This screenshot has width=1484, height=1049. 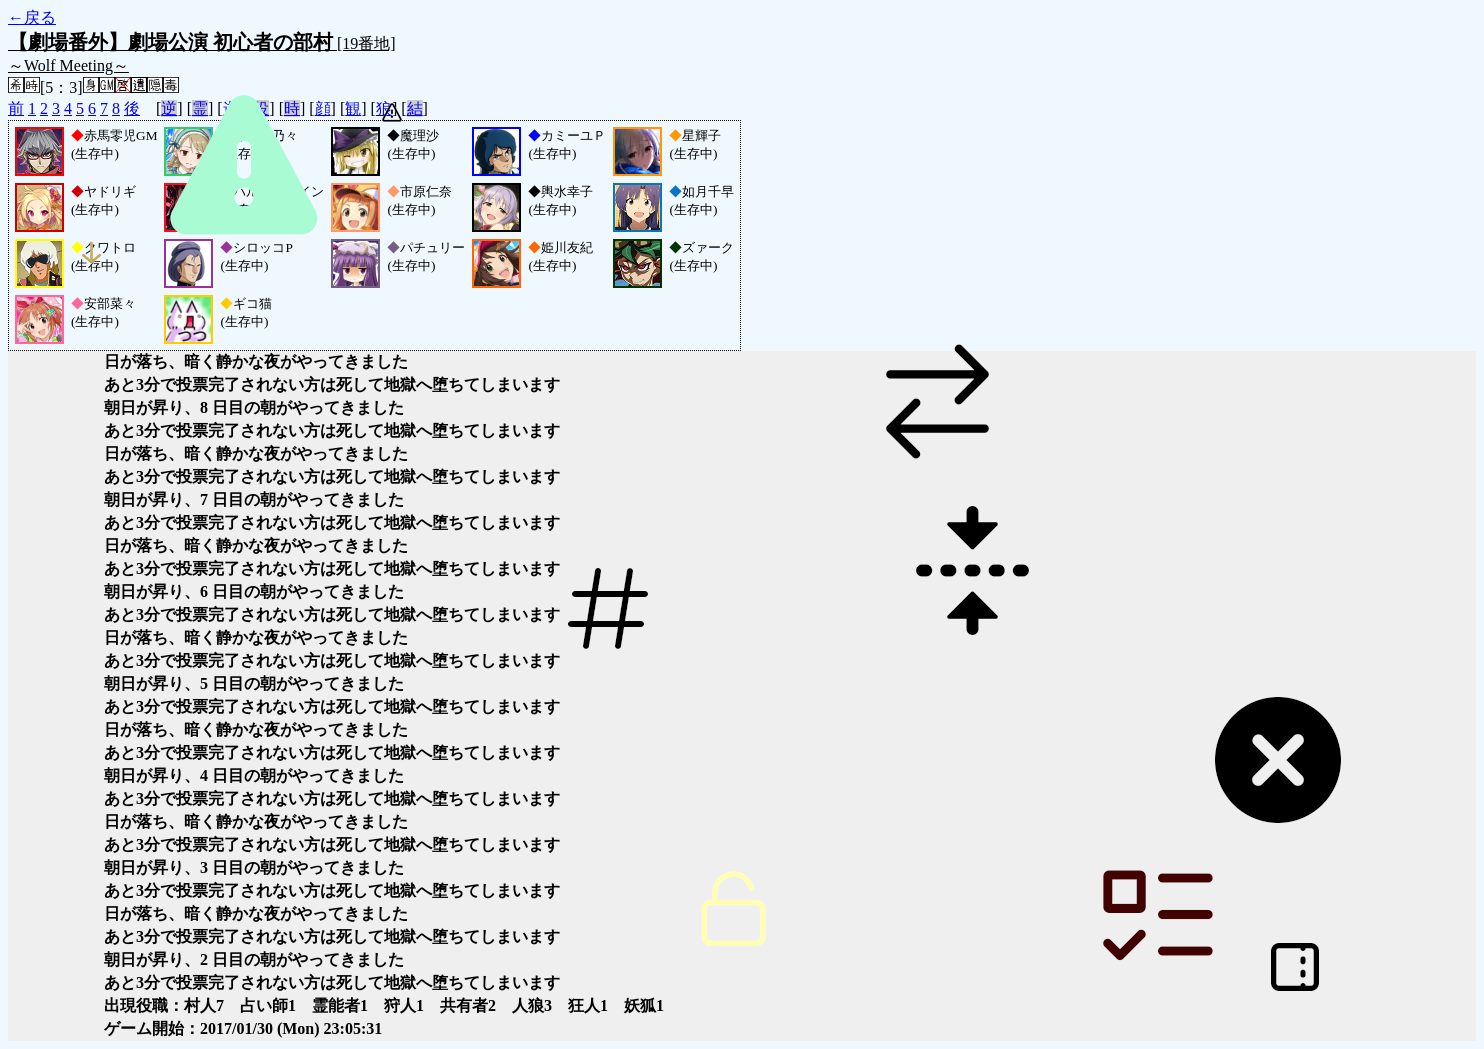 What do you see at coordinates (392, 113) in the screenshot?
I see `indicates a warning or caution state` at bounding box center [392, 113].